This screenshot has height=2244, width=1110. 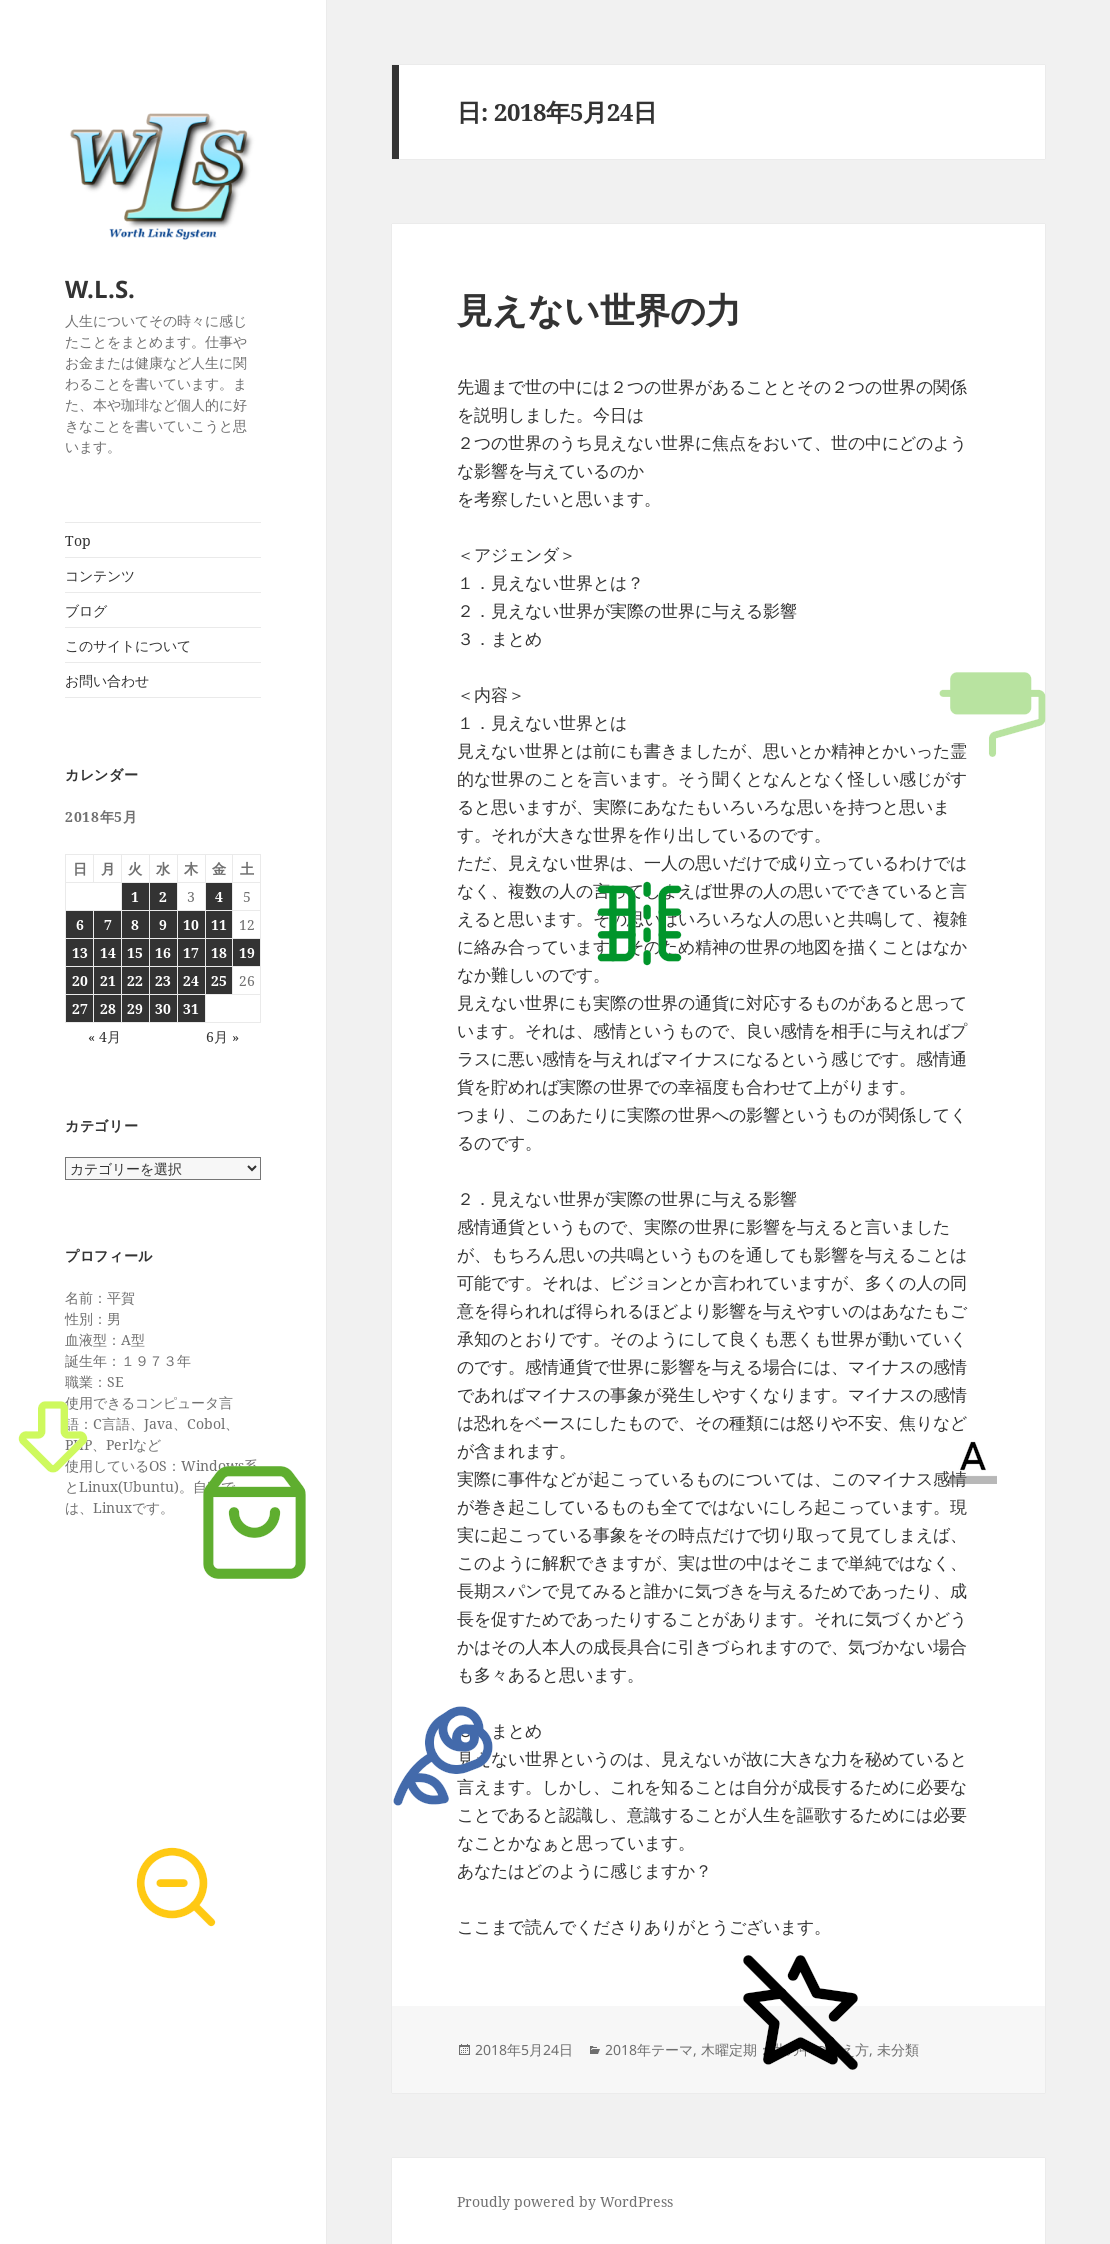 I want to click on change text color, so click(x=973, y=1460).